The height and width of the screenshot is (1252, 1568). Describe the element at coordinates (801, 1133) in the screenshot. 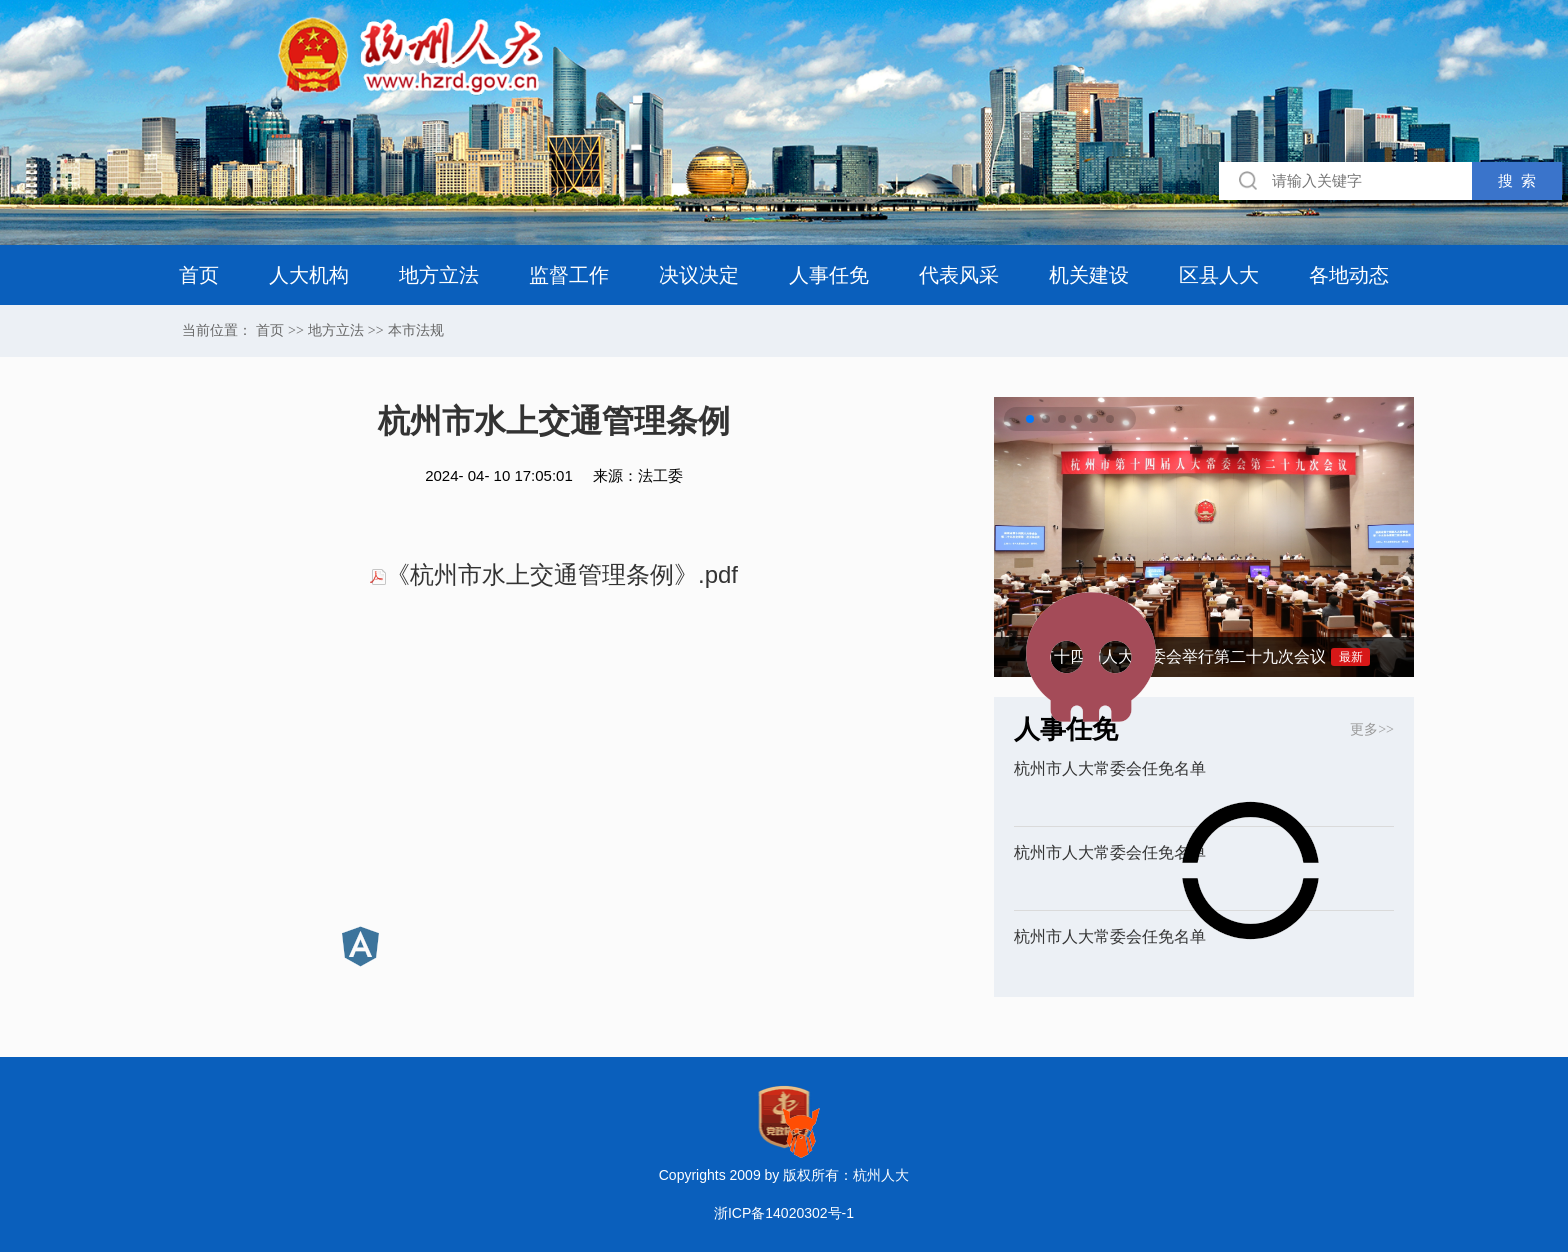

I see `visit the odin project website` at that location.